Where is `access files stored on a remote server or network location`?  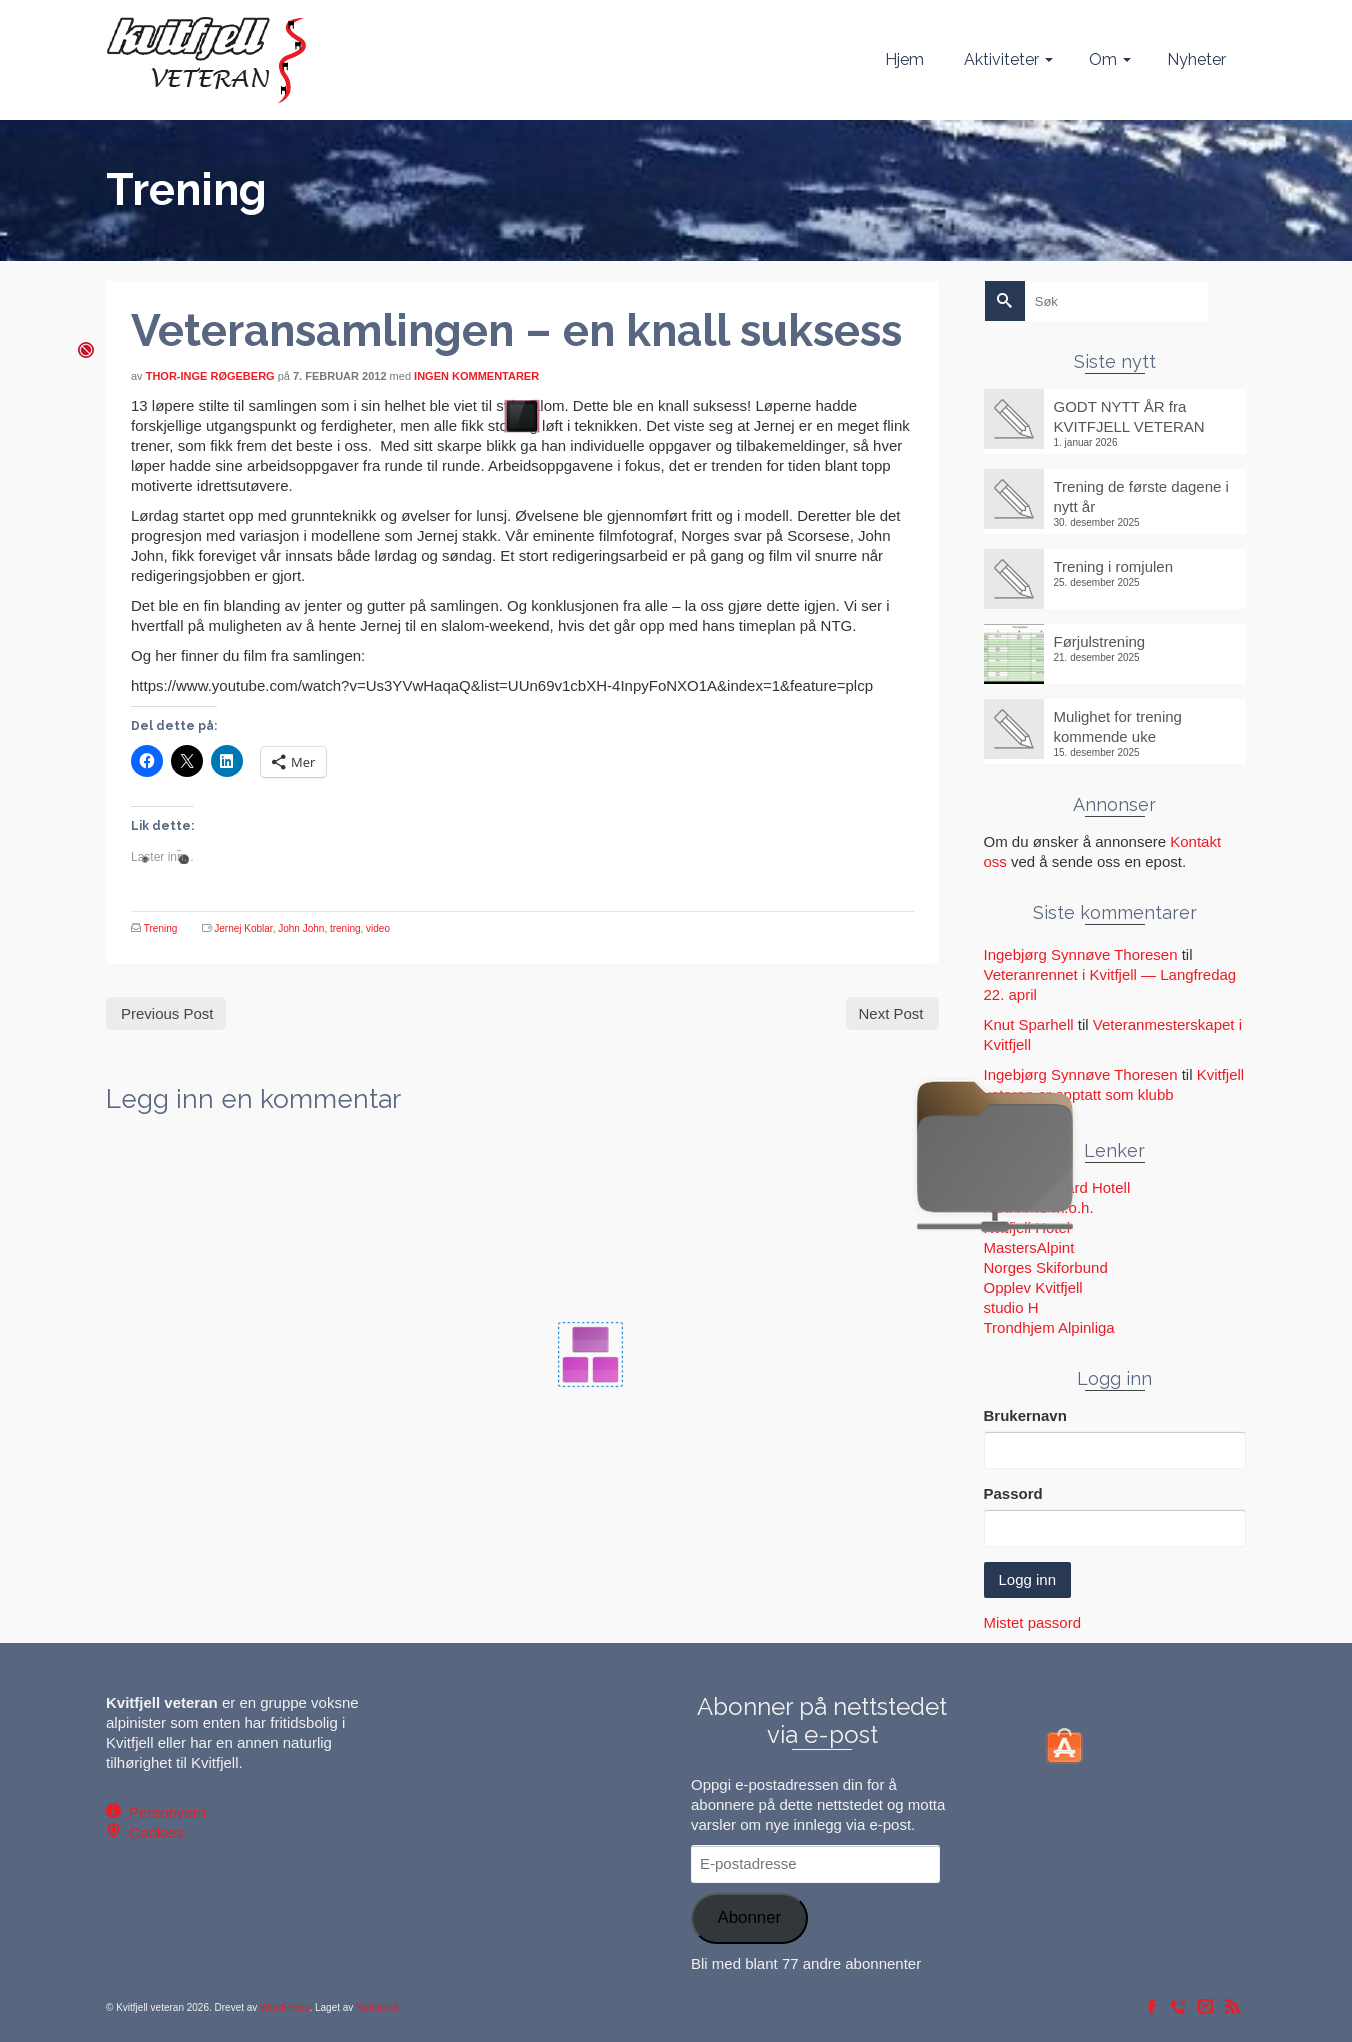 access files stored on a remote server or network location is located at coordinates (995, 1154).